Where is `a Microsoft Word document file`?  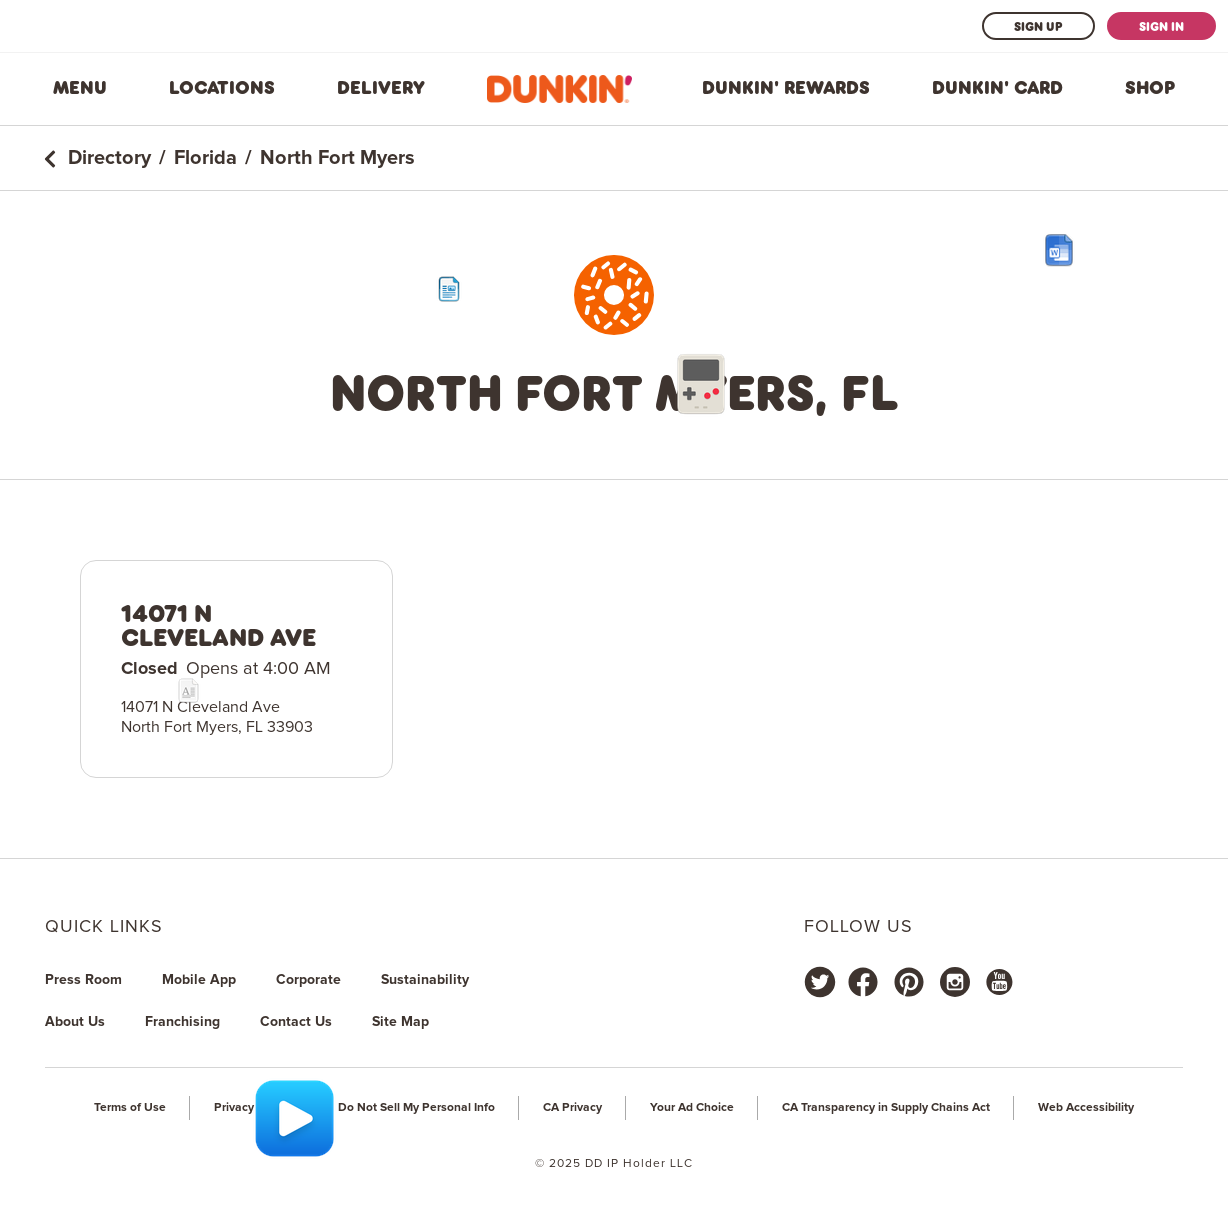
a Microsoft Word document file is located at coordinates (1059, 250).